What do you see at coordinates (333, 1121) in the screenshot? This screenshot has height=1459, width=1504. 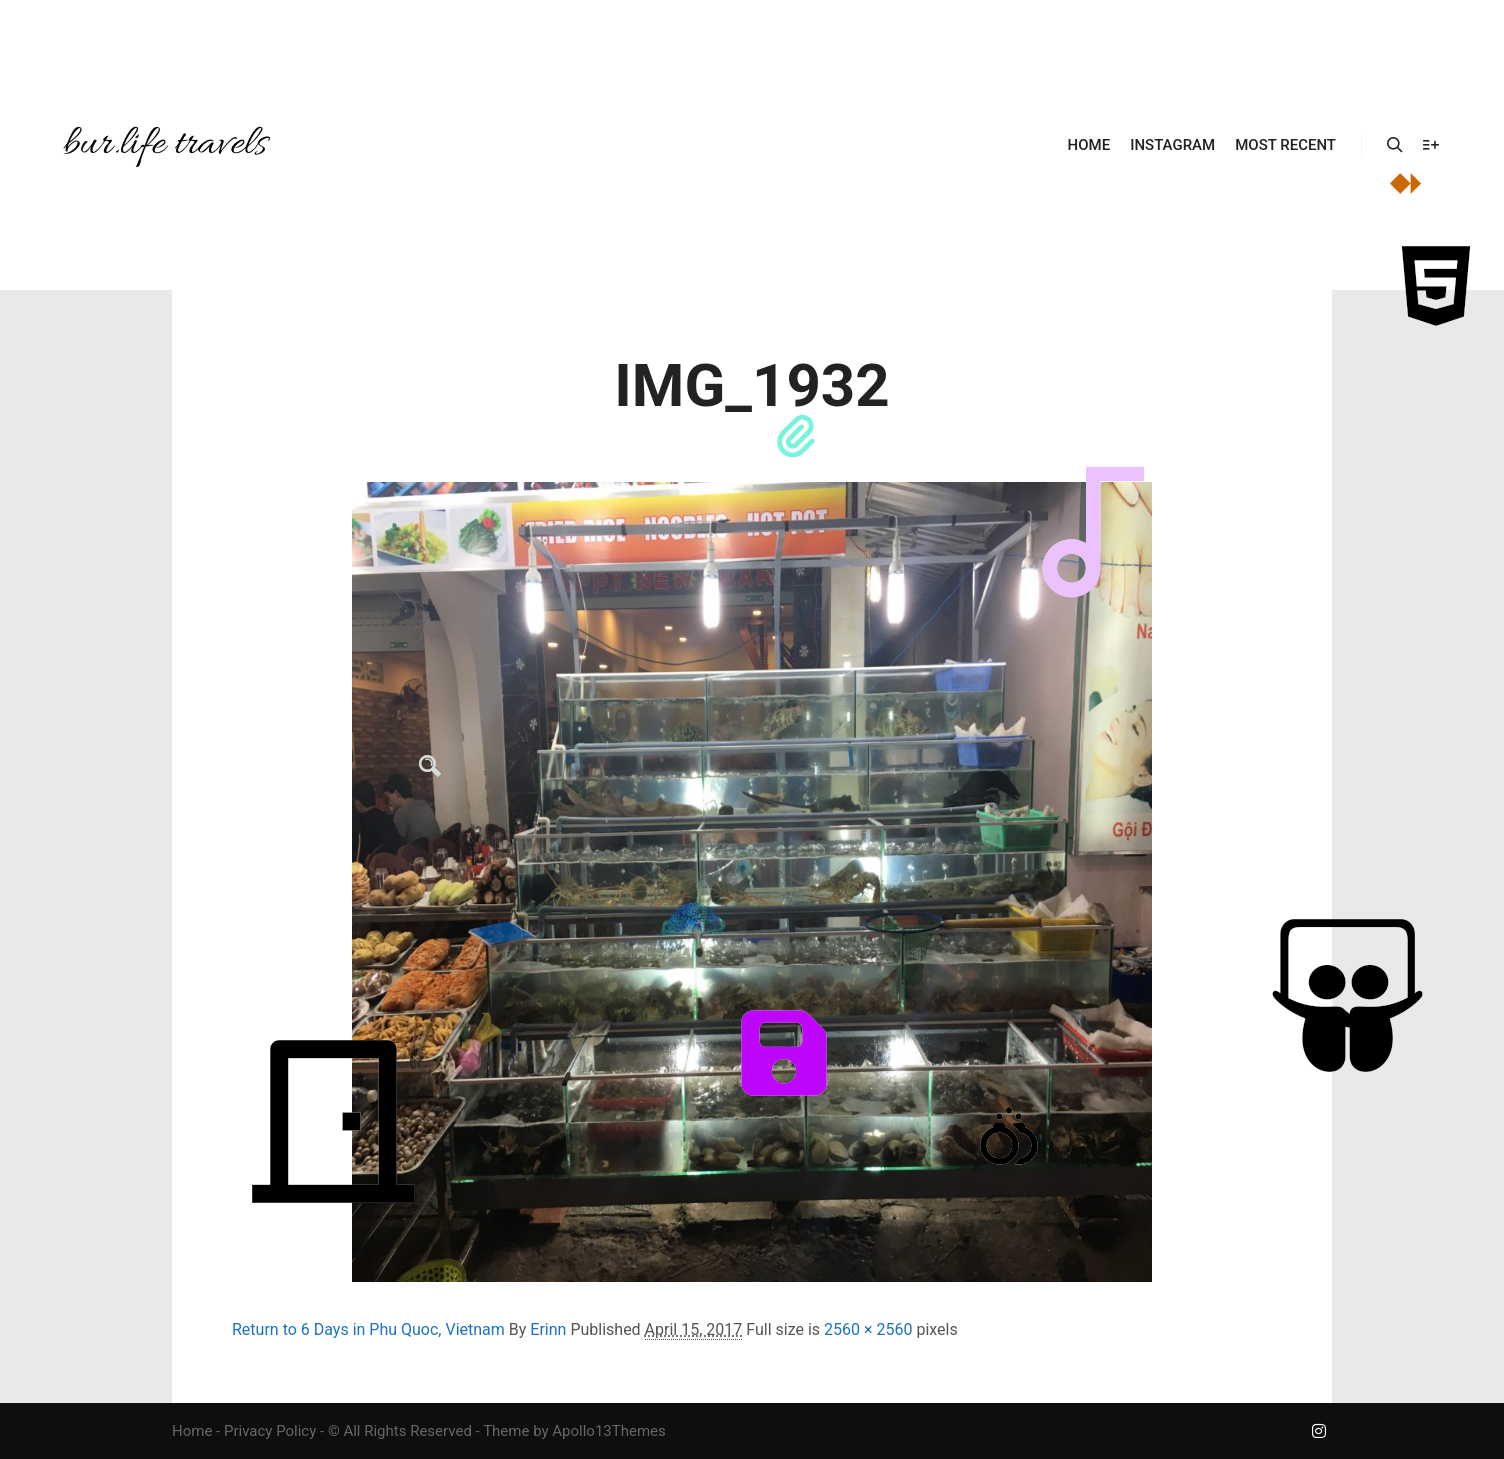 I see `exit or log out of the application` at bounding box center [333, 1121].